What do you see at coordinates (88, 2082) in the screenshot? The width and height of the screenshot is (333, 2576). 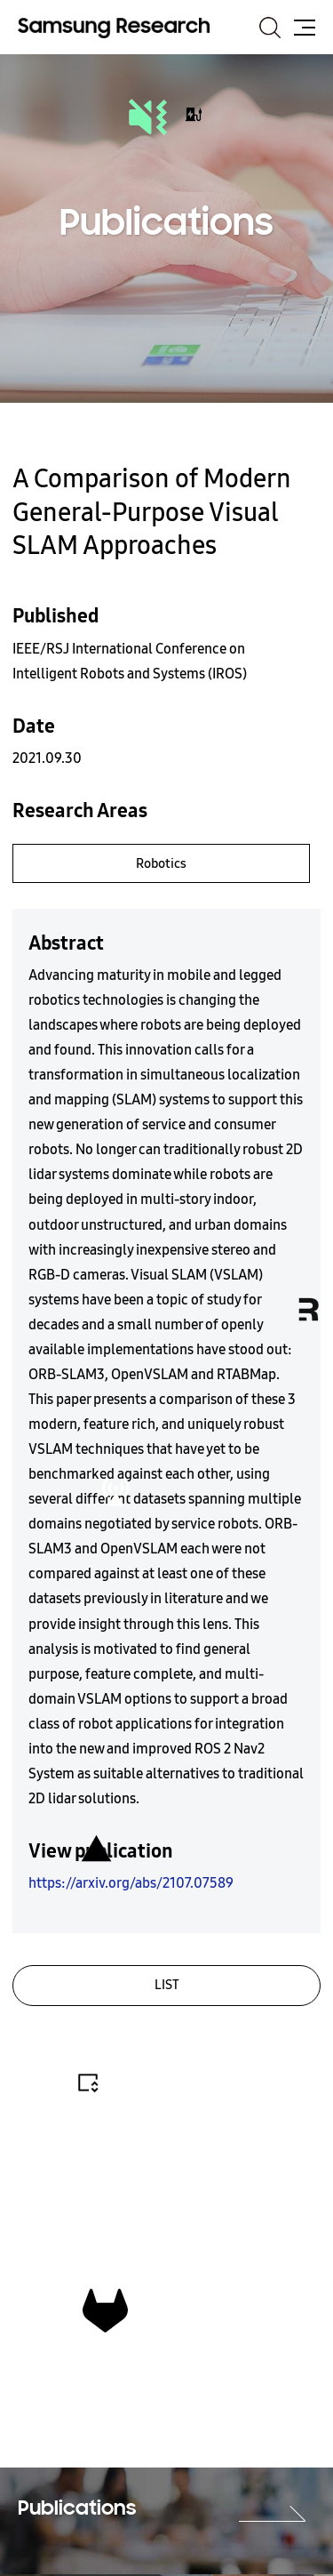 I see `open a dropdown menu to select from options` at bounding box center [88, 2082].